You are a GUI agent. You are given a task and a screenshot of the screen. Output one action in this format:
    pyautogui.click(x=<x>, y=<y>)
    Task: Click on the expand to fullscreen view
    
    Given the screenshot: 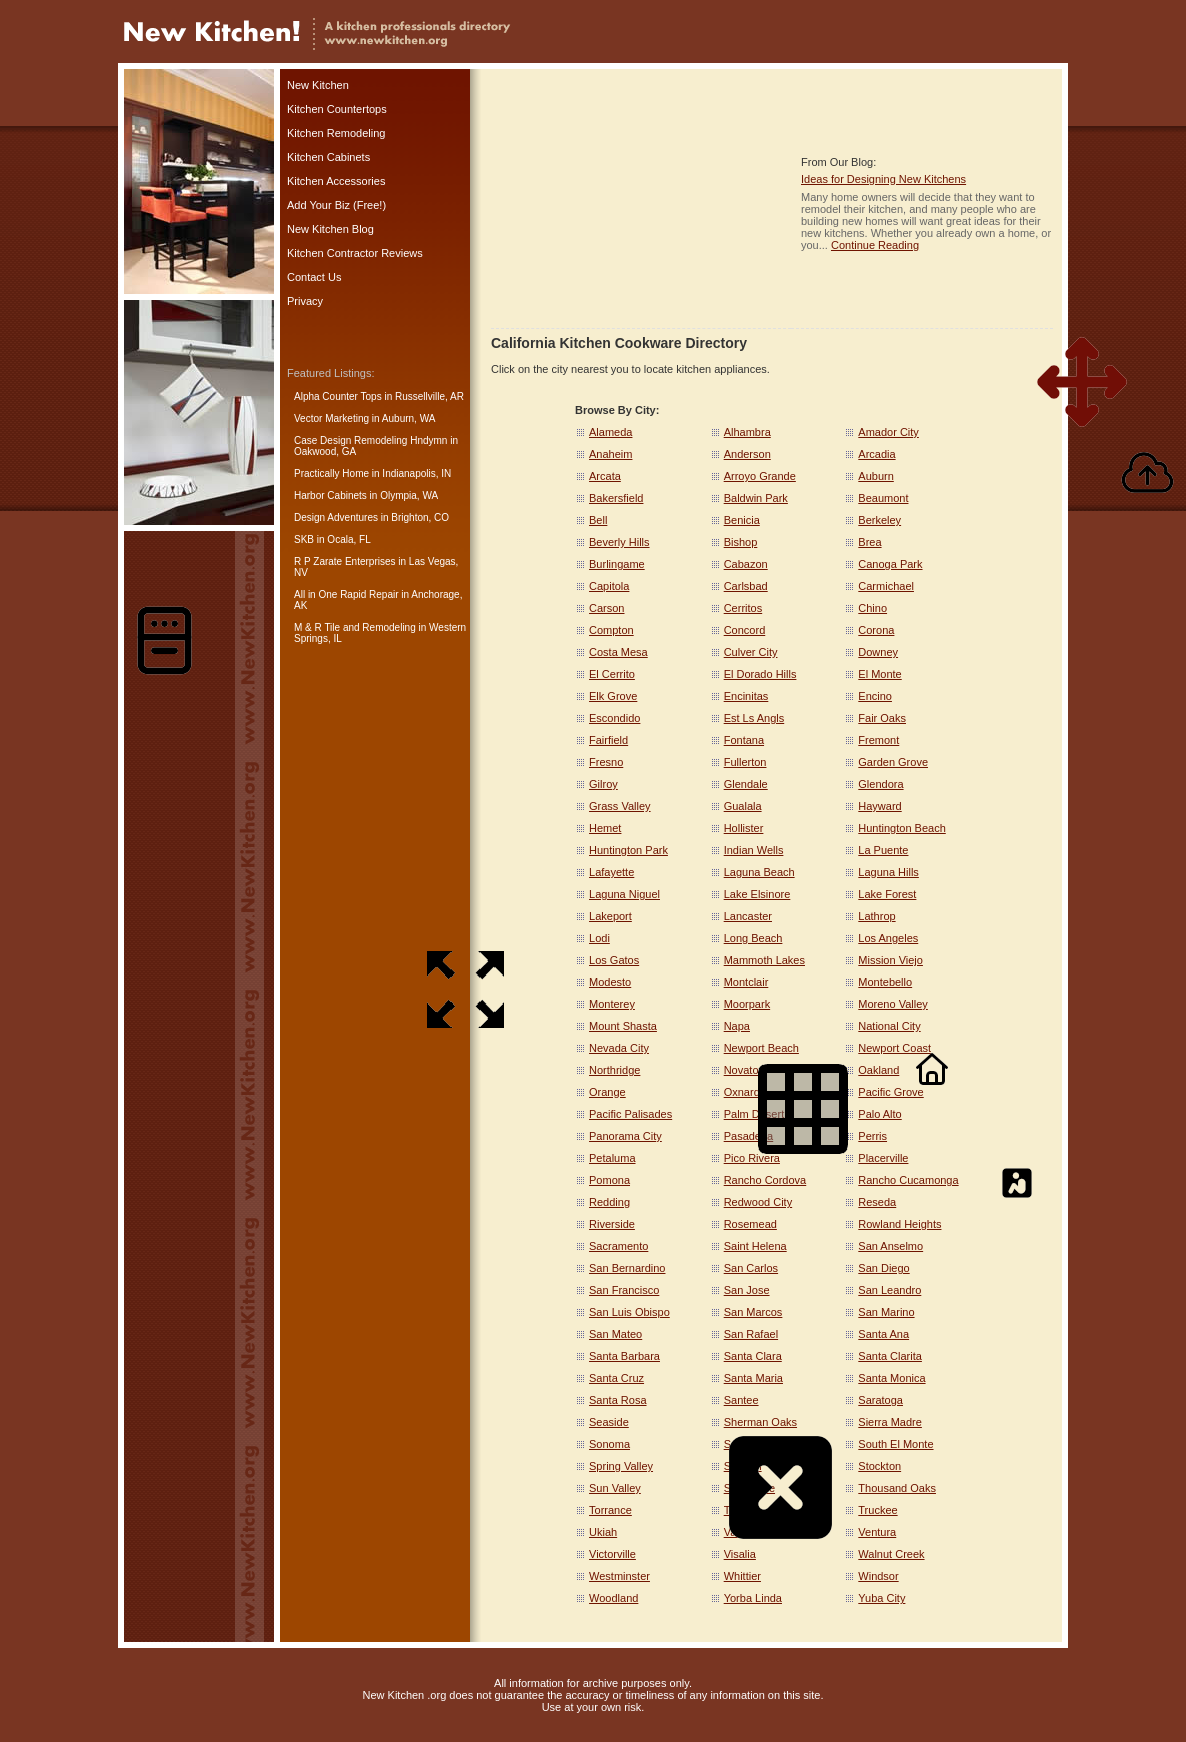 What is the action you would take?
    pyautogui.click(x=465, y=989)
    